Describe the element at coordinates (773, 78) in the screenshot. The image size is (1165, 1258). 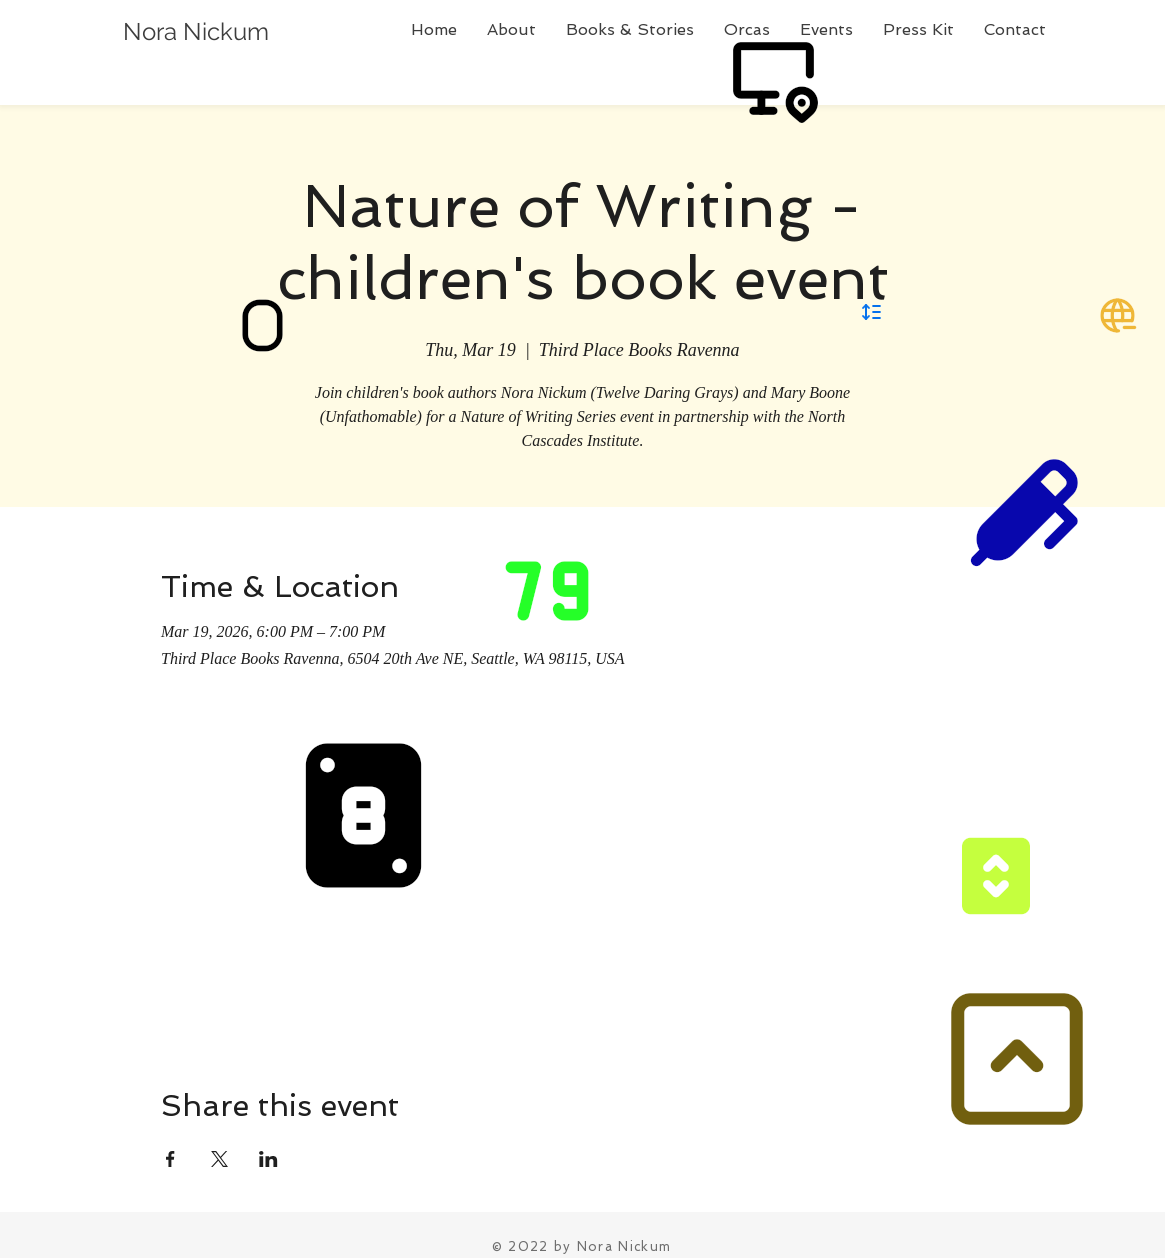
I see `pin this device to your workspace` at that location.